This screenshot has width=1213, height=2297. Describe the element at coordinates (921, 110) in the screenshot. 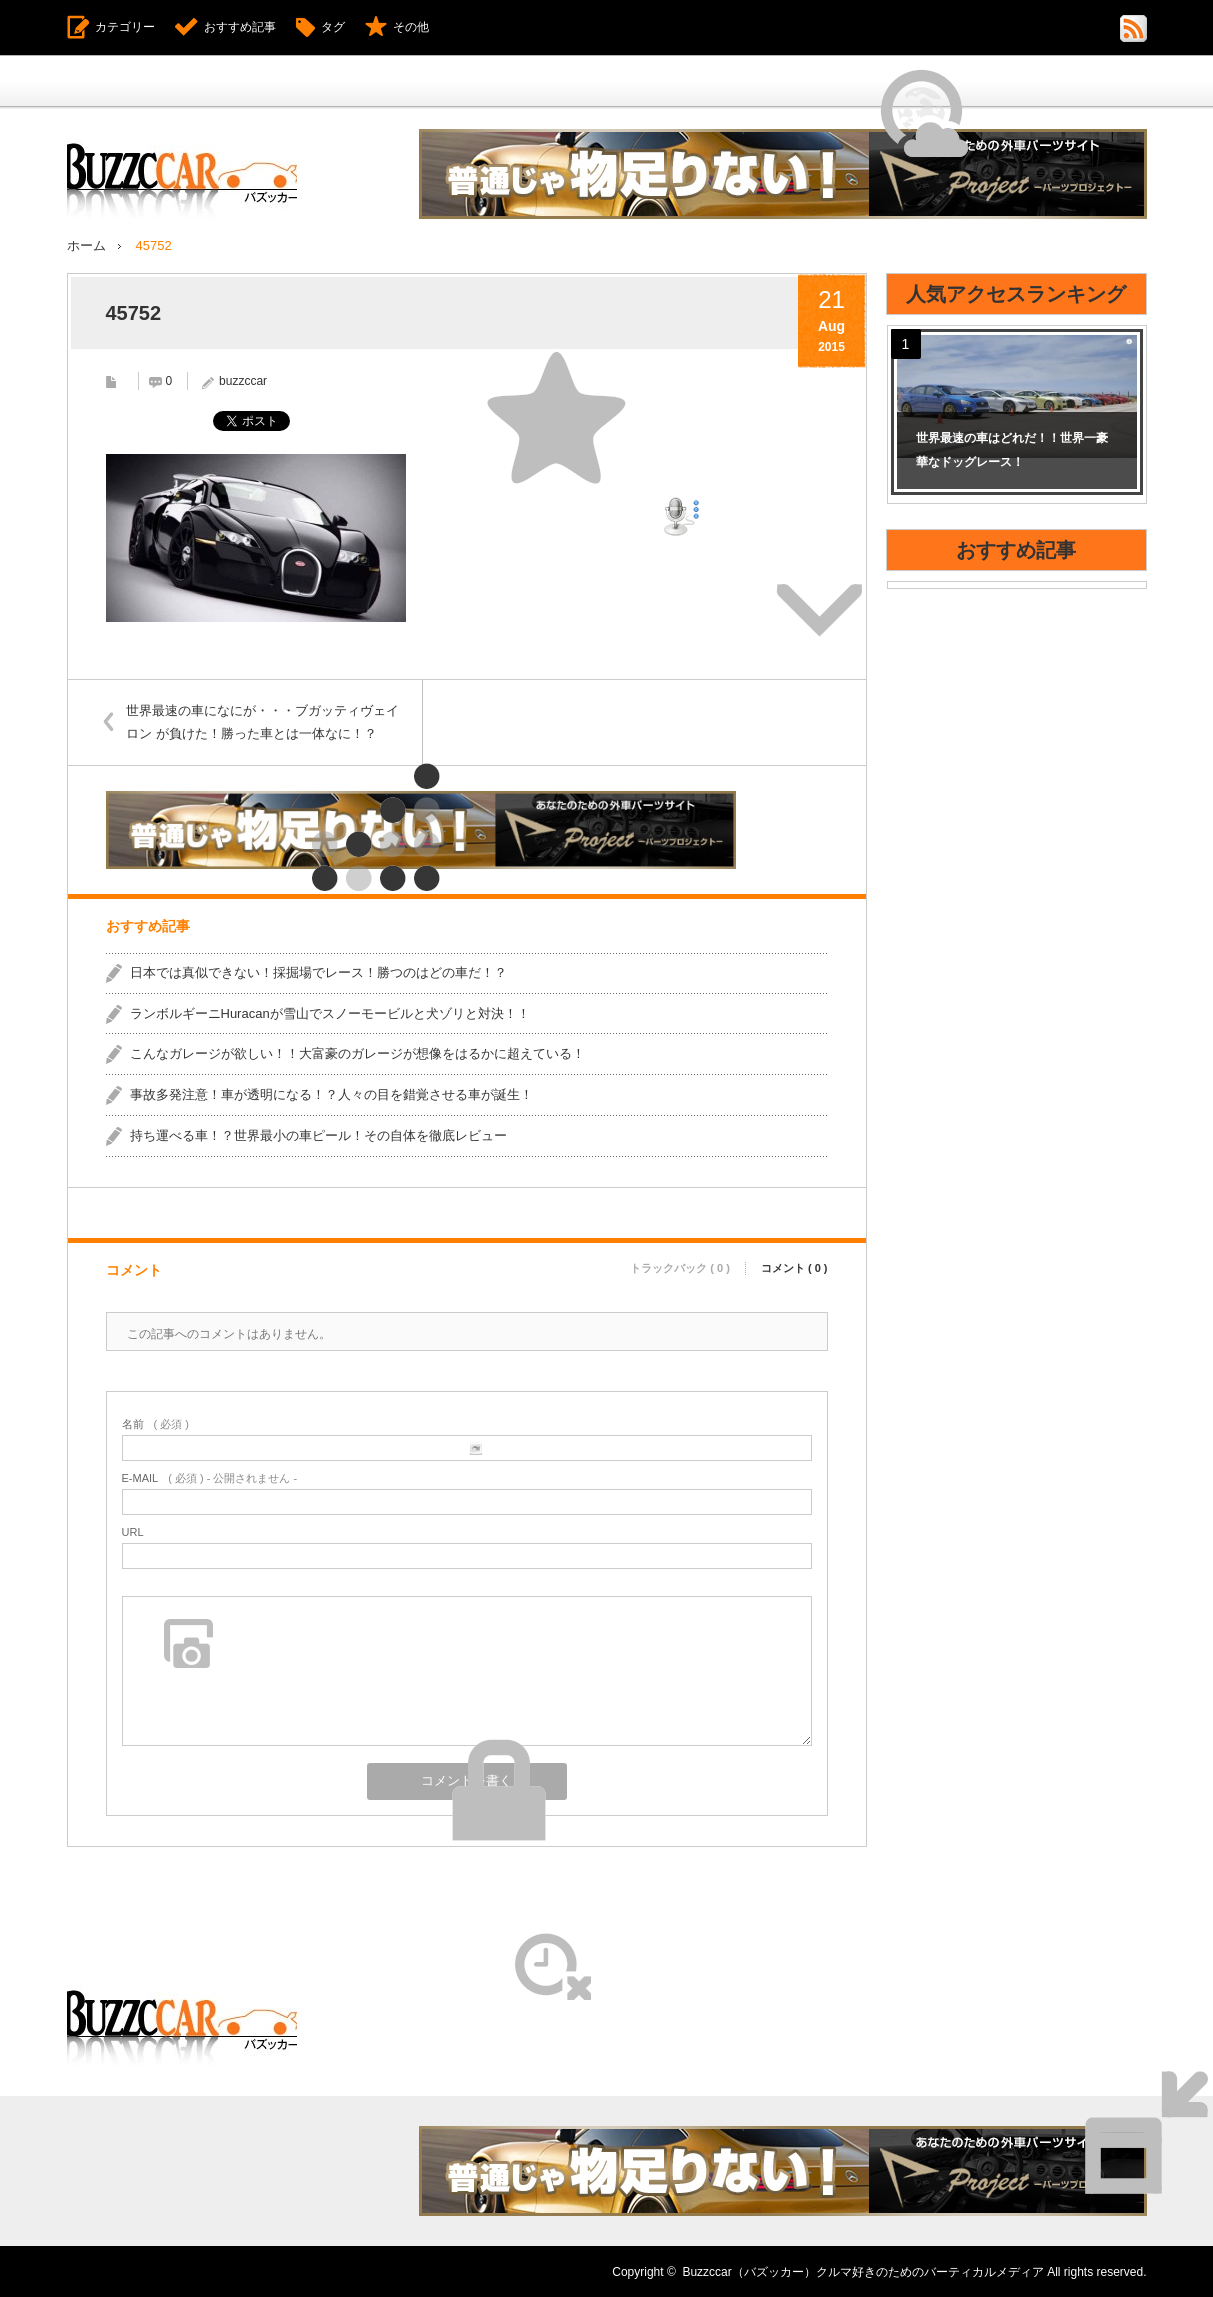

I see `indicates partly cloudy night weather conditions` at that location.